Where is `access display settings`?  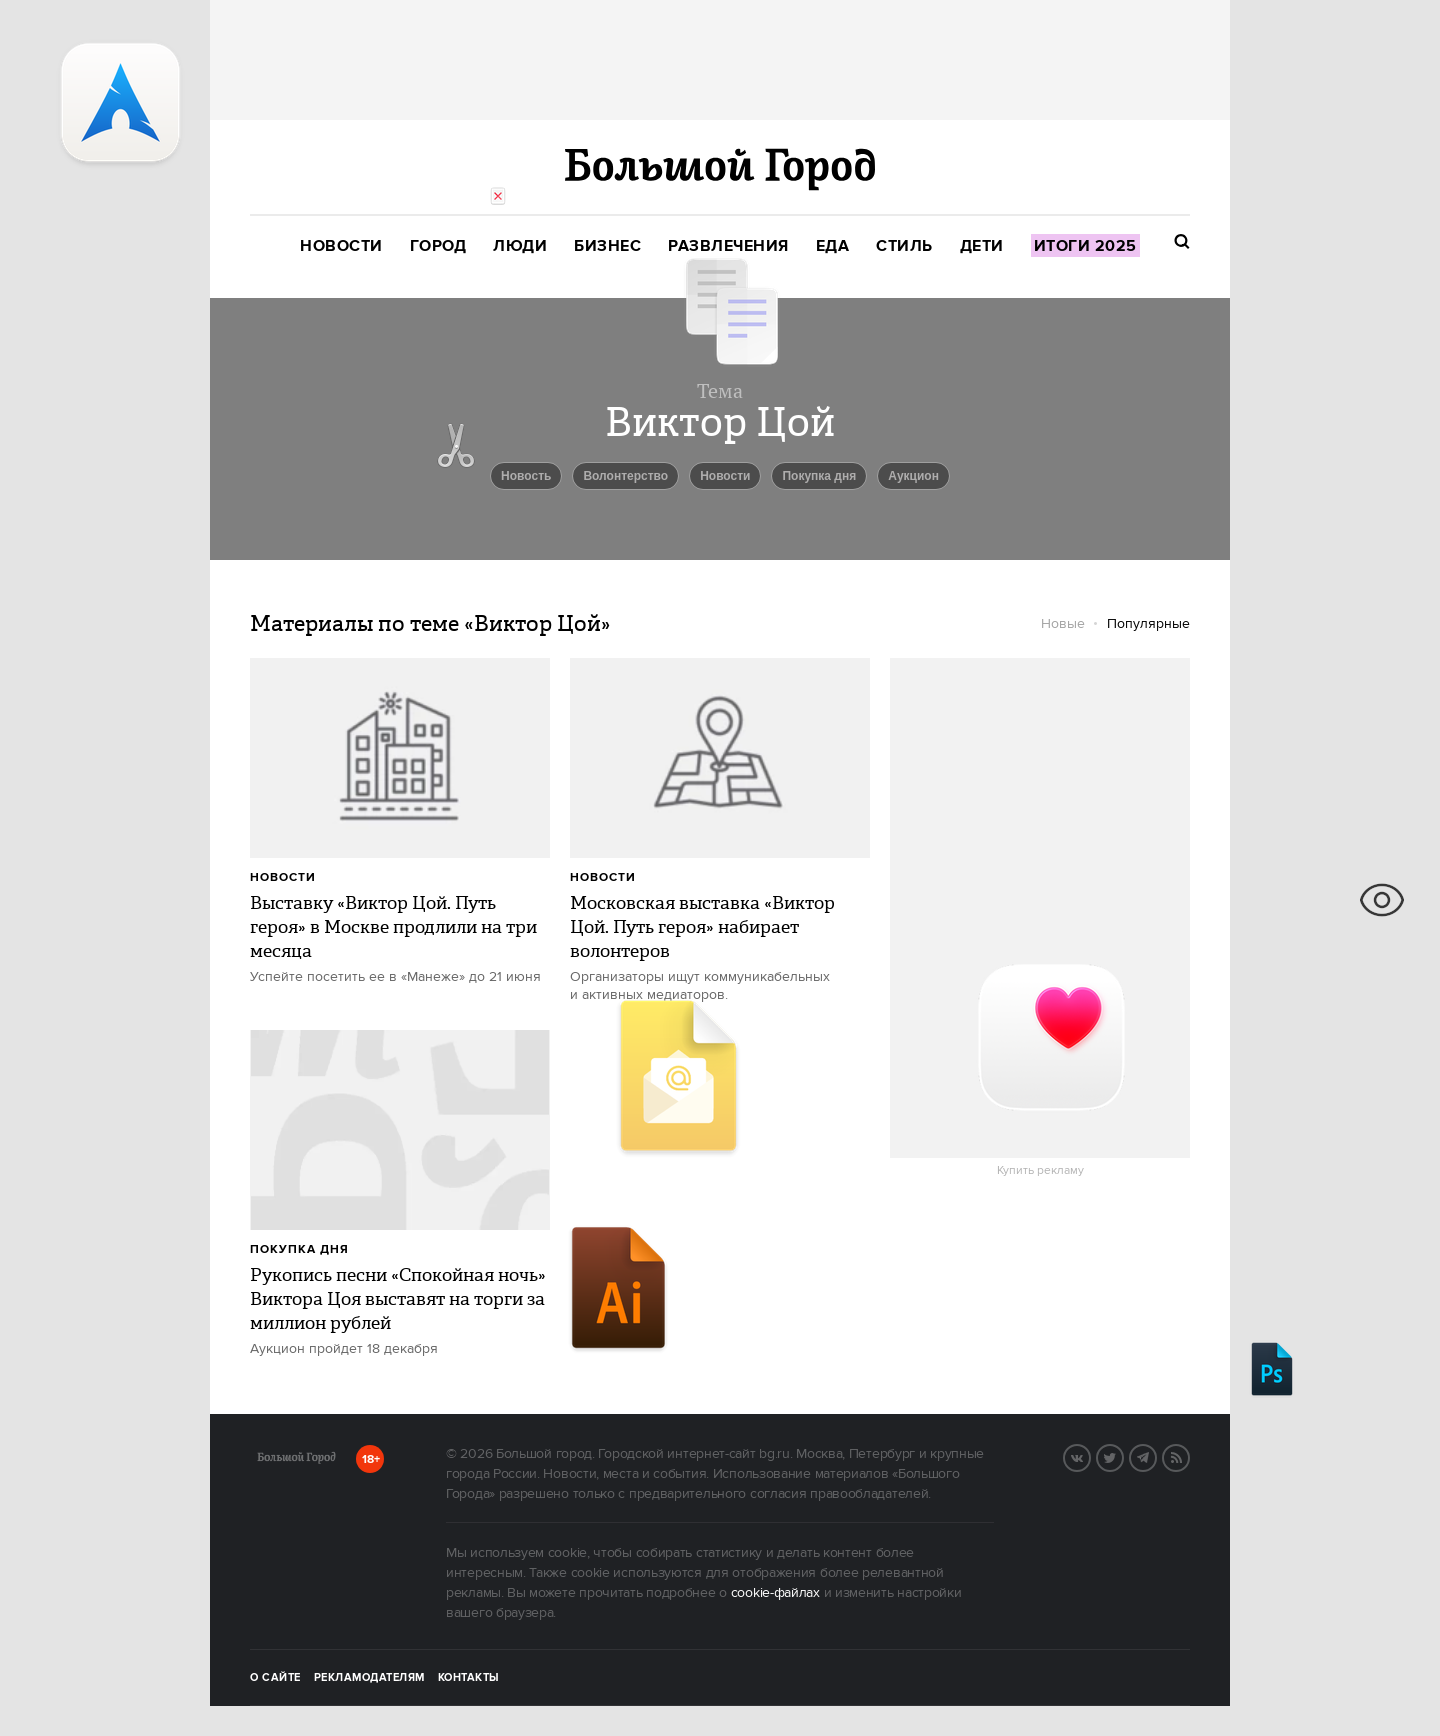 access display settings is located at coordinates (1382, 900).